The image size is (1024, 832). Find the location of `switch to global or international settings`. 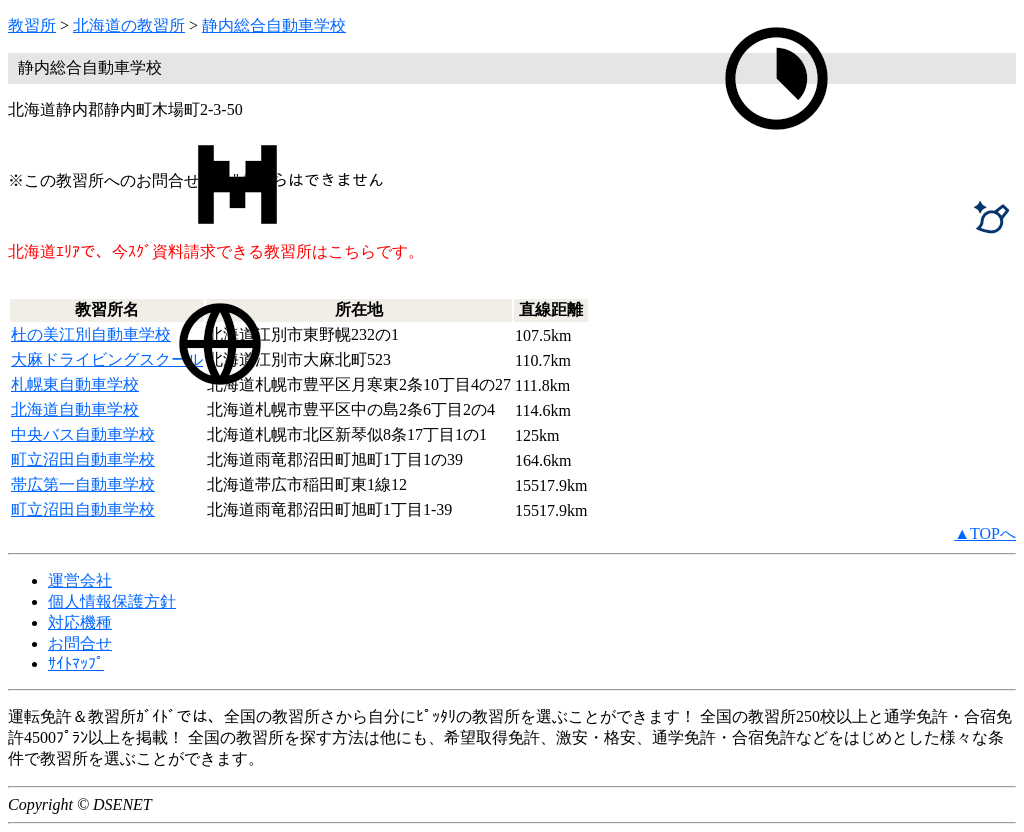

switch to global or international settings is located at coordinates (220, 344).